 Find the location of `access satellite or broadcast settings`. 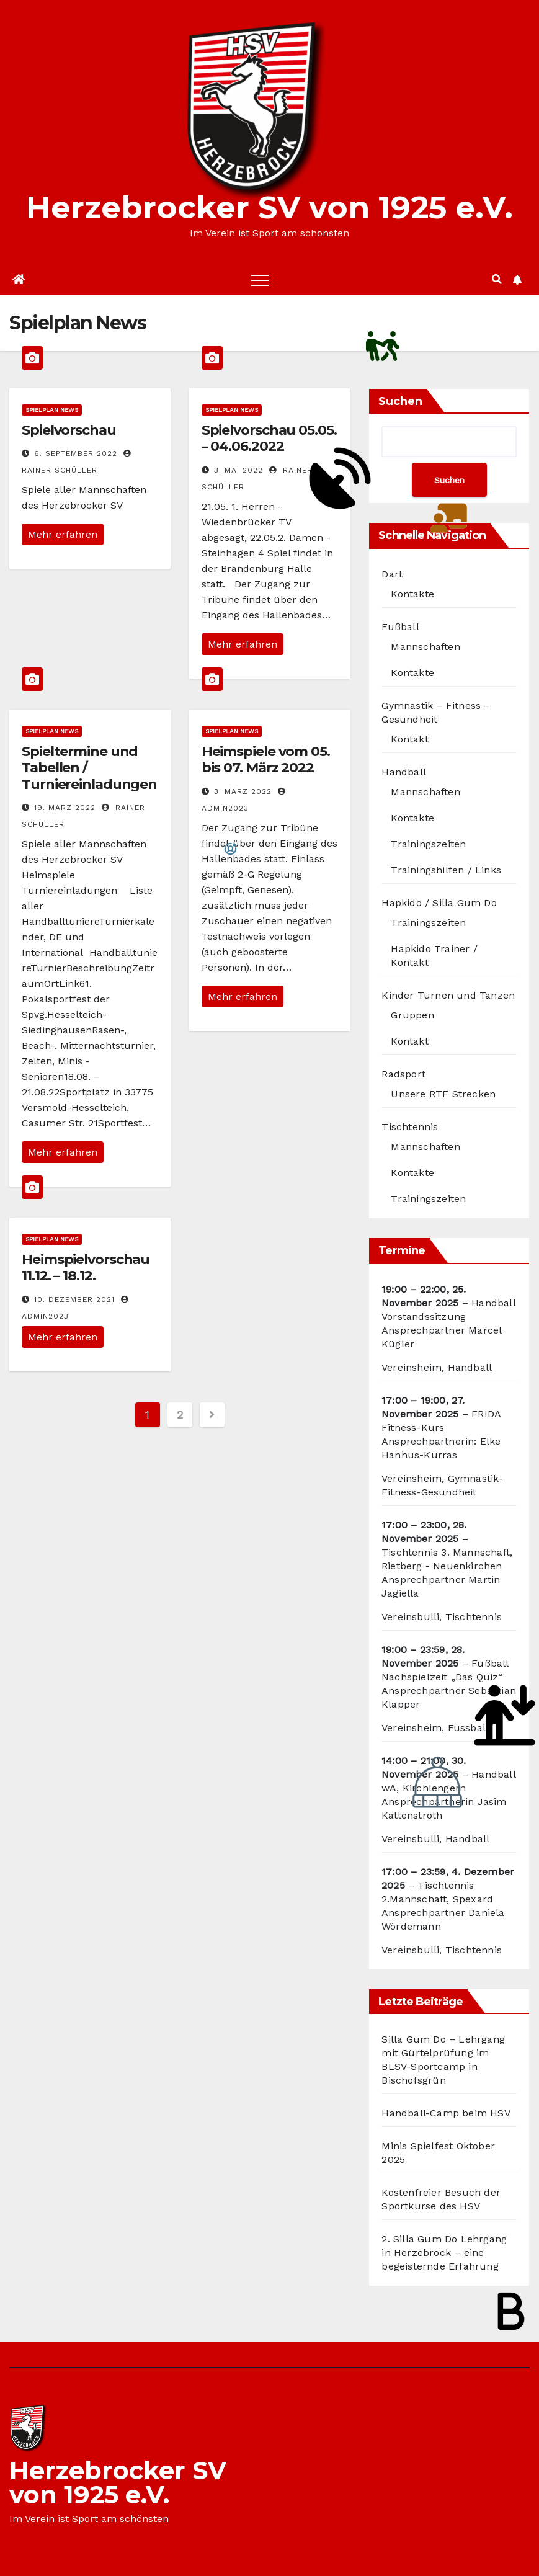

access satellite or broadcast settings is located at coordinates (340, 478).